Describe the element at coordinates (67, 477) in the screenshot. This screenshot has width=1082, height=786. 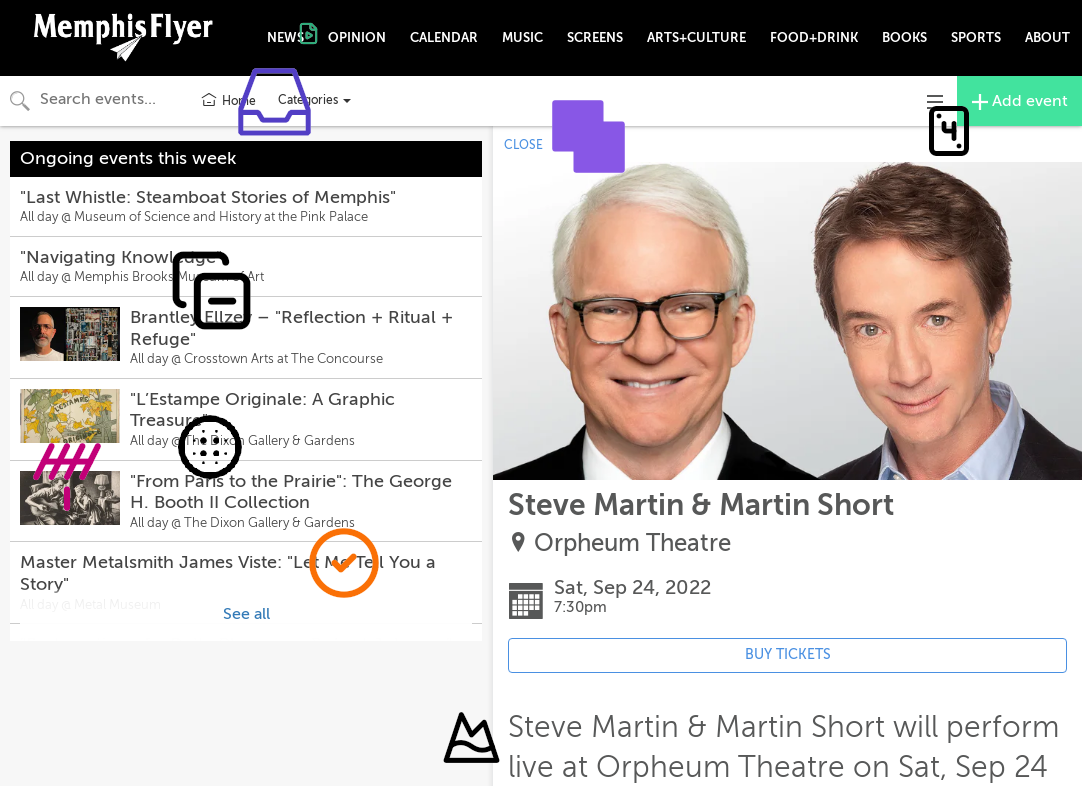
I see `indicates wireless signal or broadcast status` at that location.